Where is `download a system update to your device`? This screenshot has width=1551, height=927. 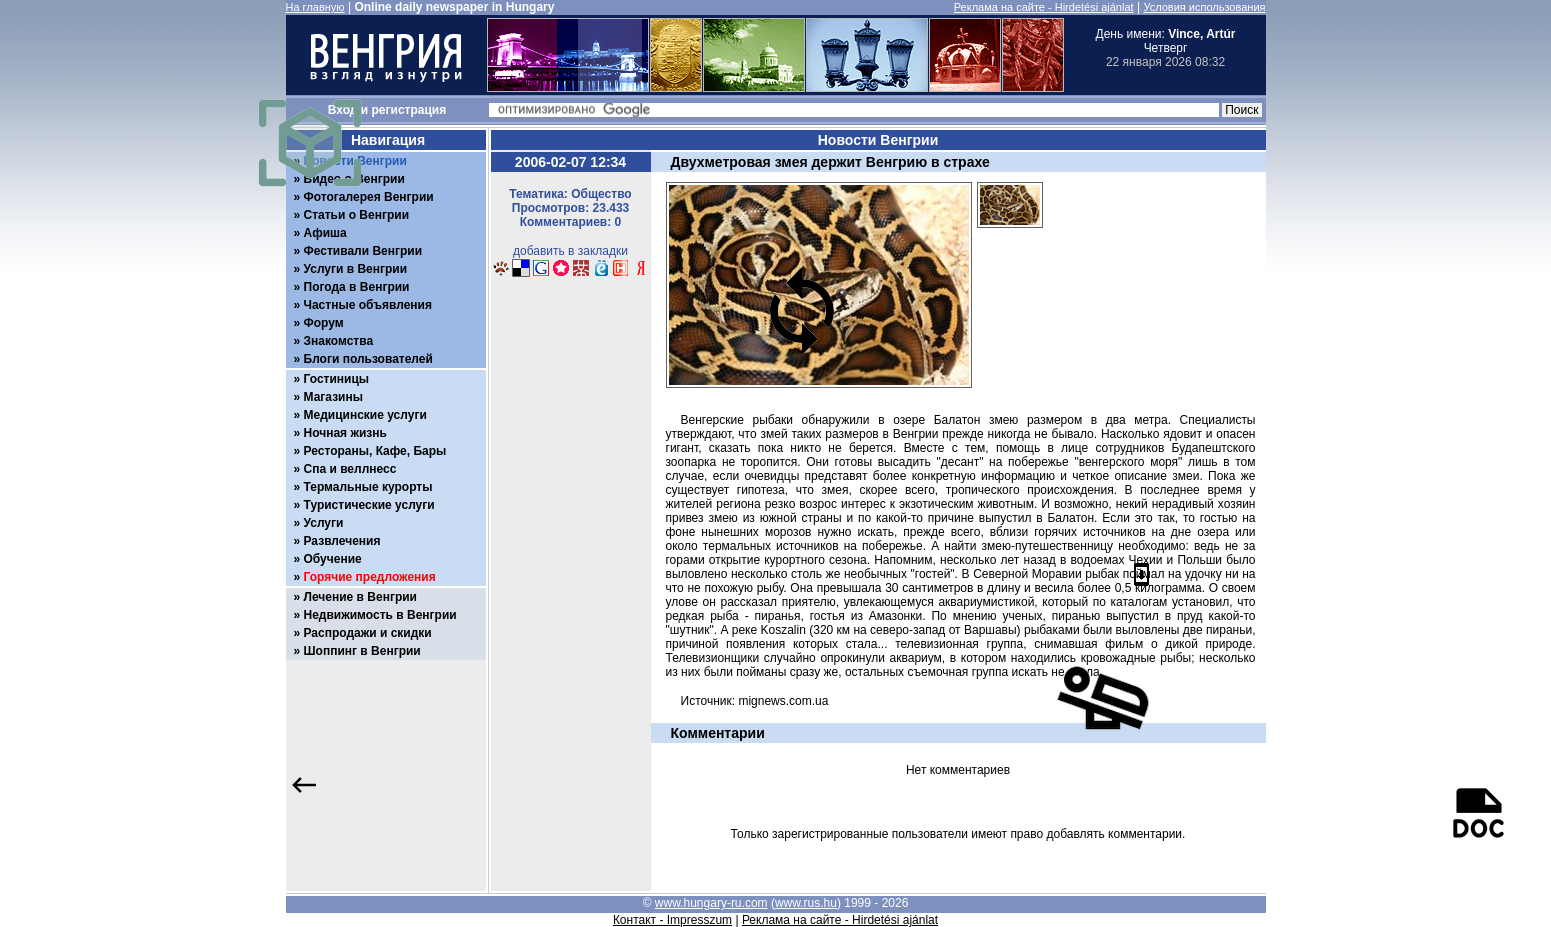 download a system update to your device is located at coordinates (1141, 574).